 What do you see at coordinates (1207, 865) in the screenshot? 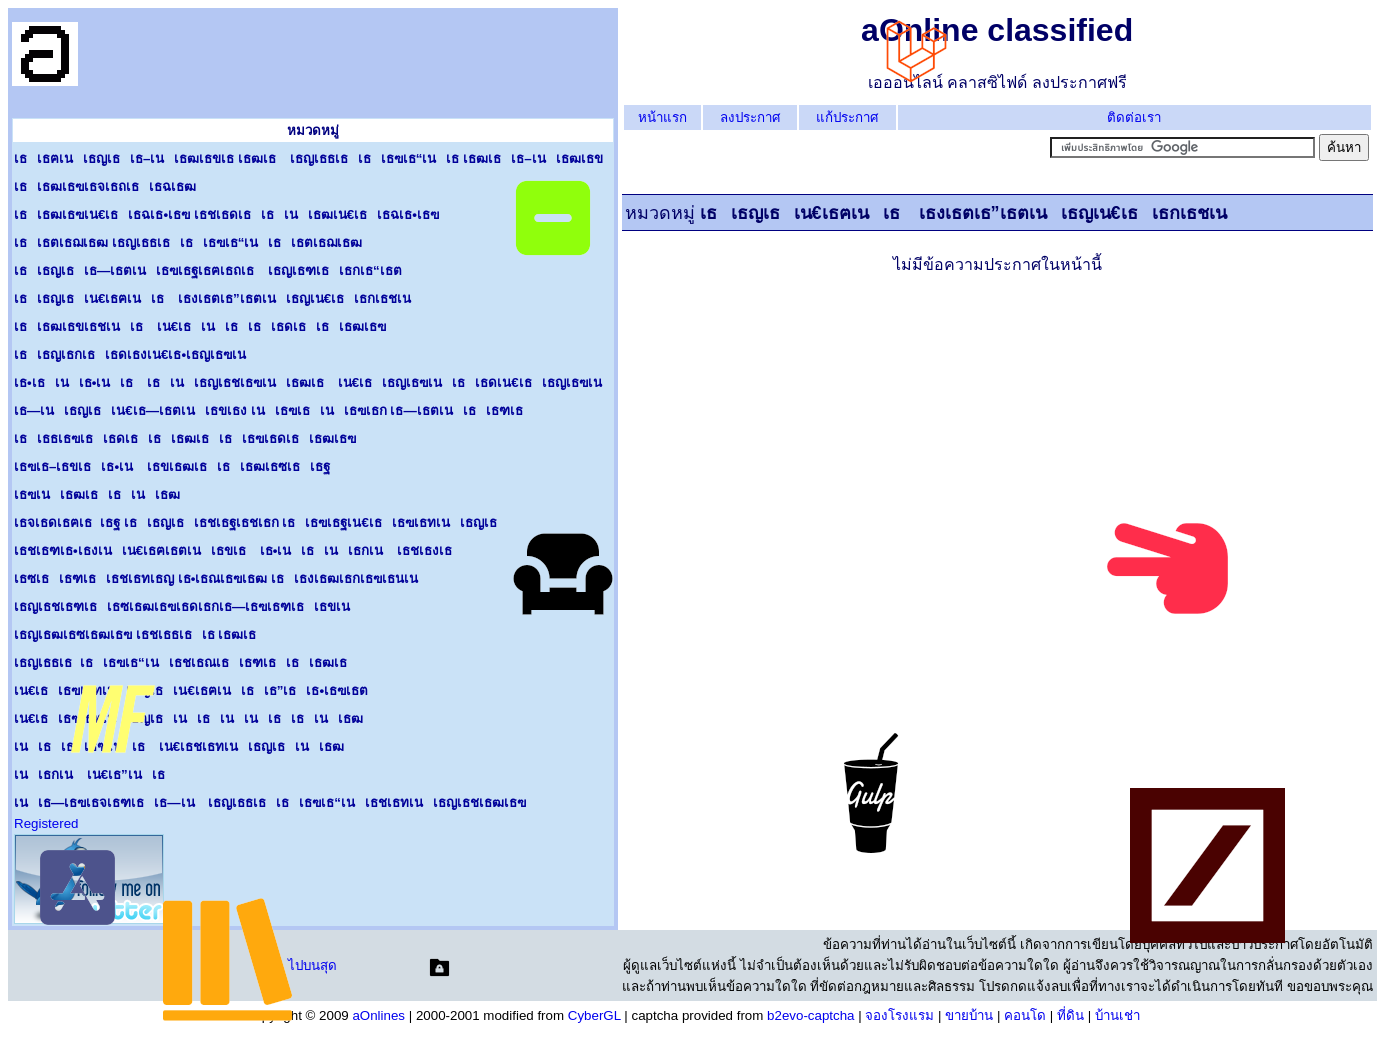
I see `access Deutsche Bank banking services` at bounding box center [1207, 865].